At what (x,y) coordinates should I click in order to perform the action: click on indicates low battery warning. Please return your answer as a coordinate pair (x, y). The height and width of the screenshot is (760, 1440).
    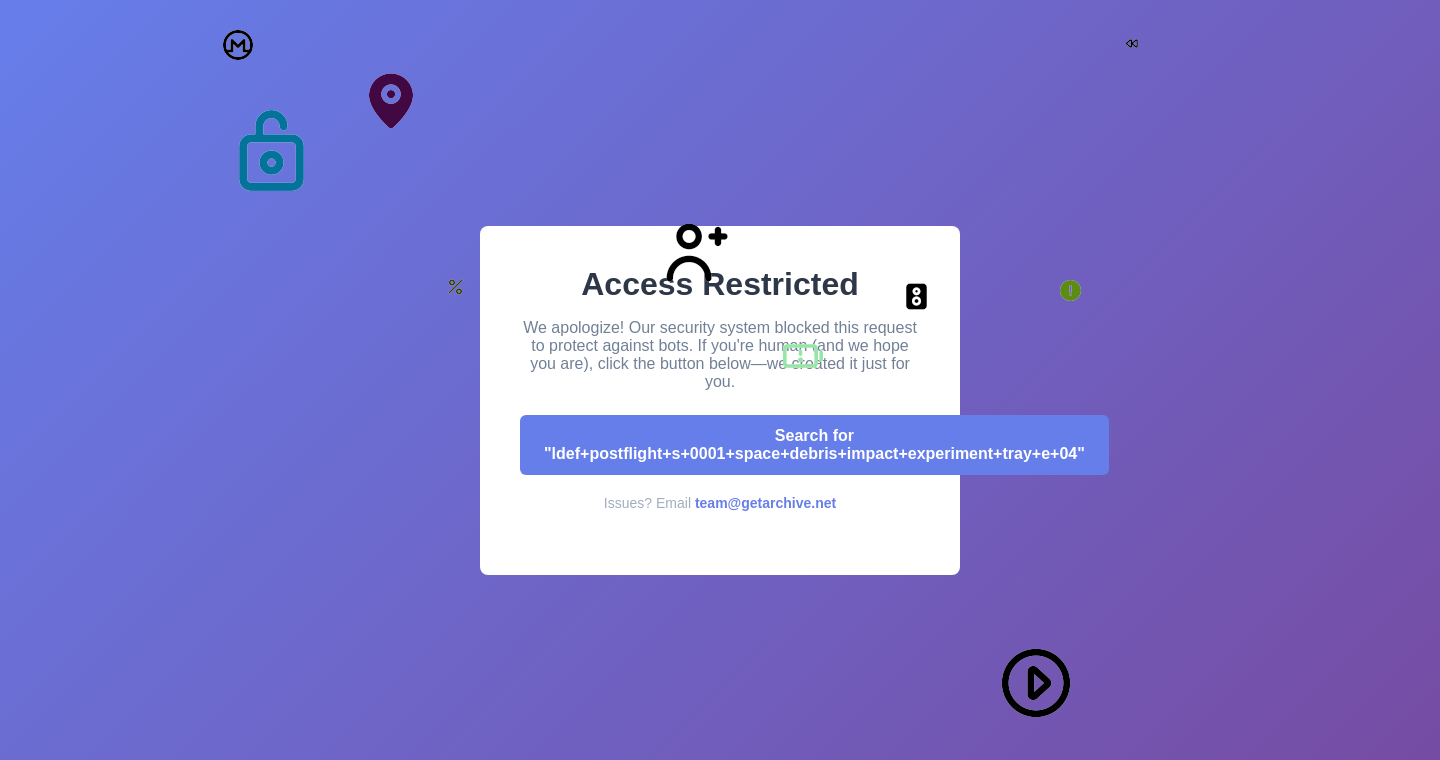
    Looking at the image, I should click on (803, 356).